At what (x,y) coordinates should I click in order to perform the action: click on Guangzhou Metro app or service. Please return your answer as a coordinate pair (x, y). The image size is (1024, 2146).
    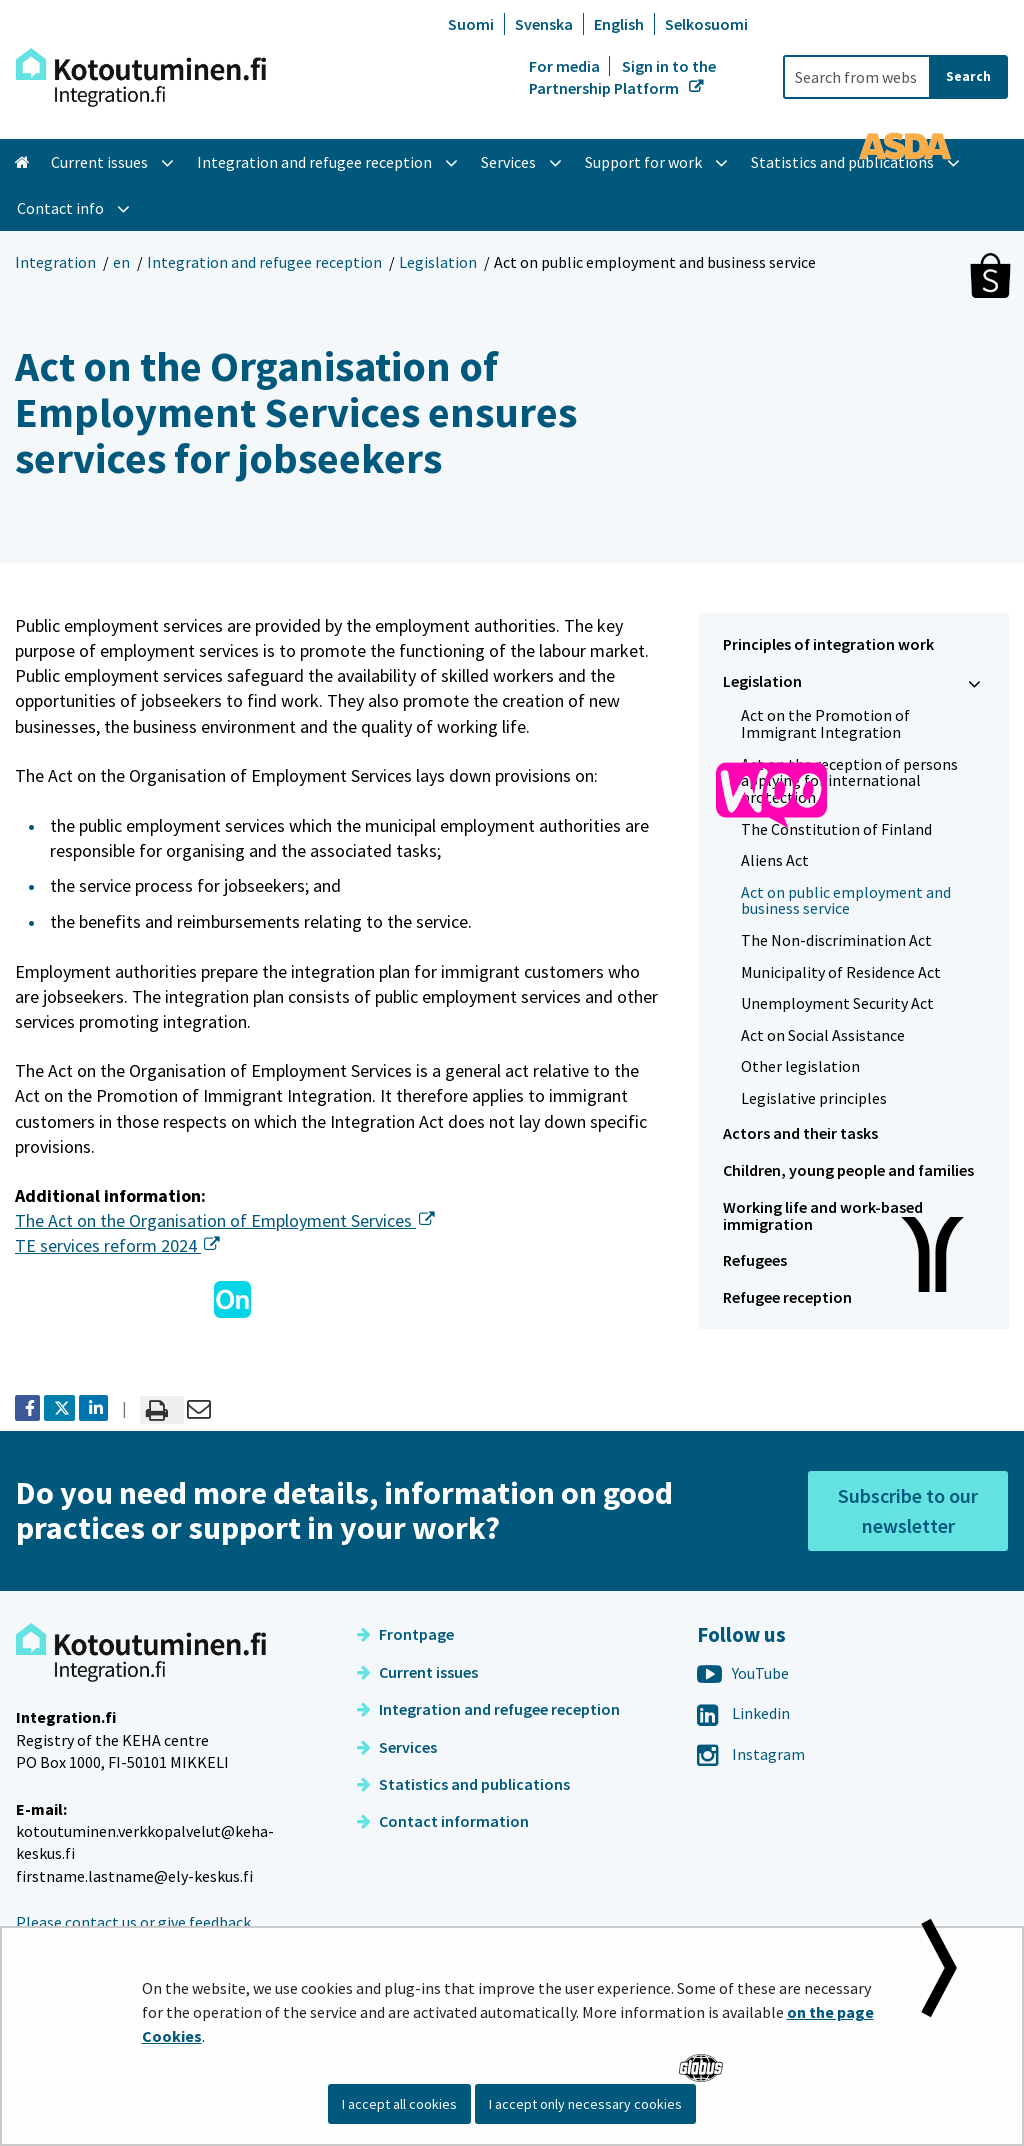
    Looking at the image, I should click on (932, 1254).